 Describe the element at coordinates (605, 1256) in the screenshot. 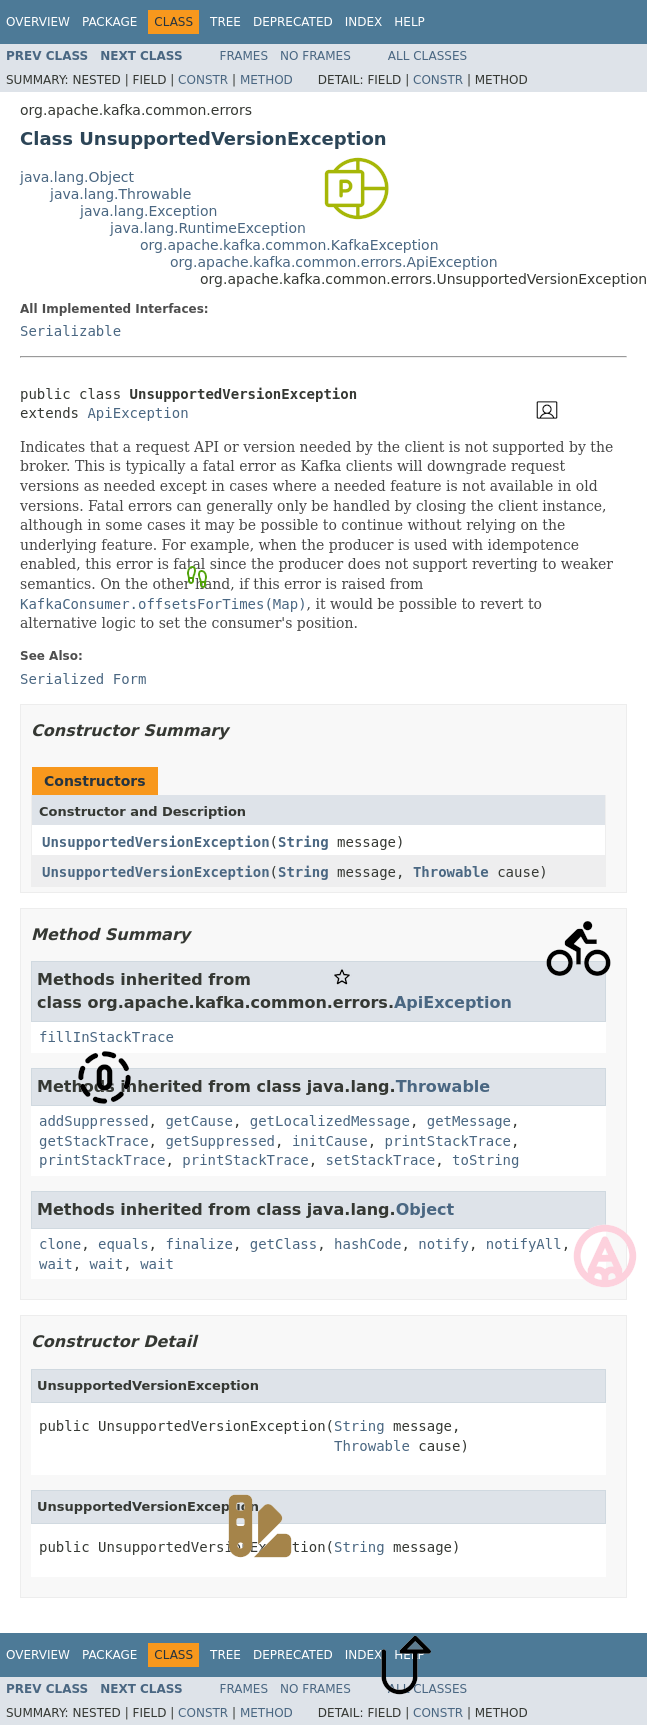

I see `edit or modify content` at that location.